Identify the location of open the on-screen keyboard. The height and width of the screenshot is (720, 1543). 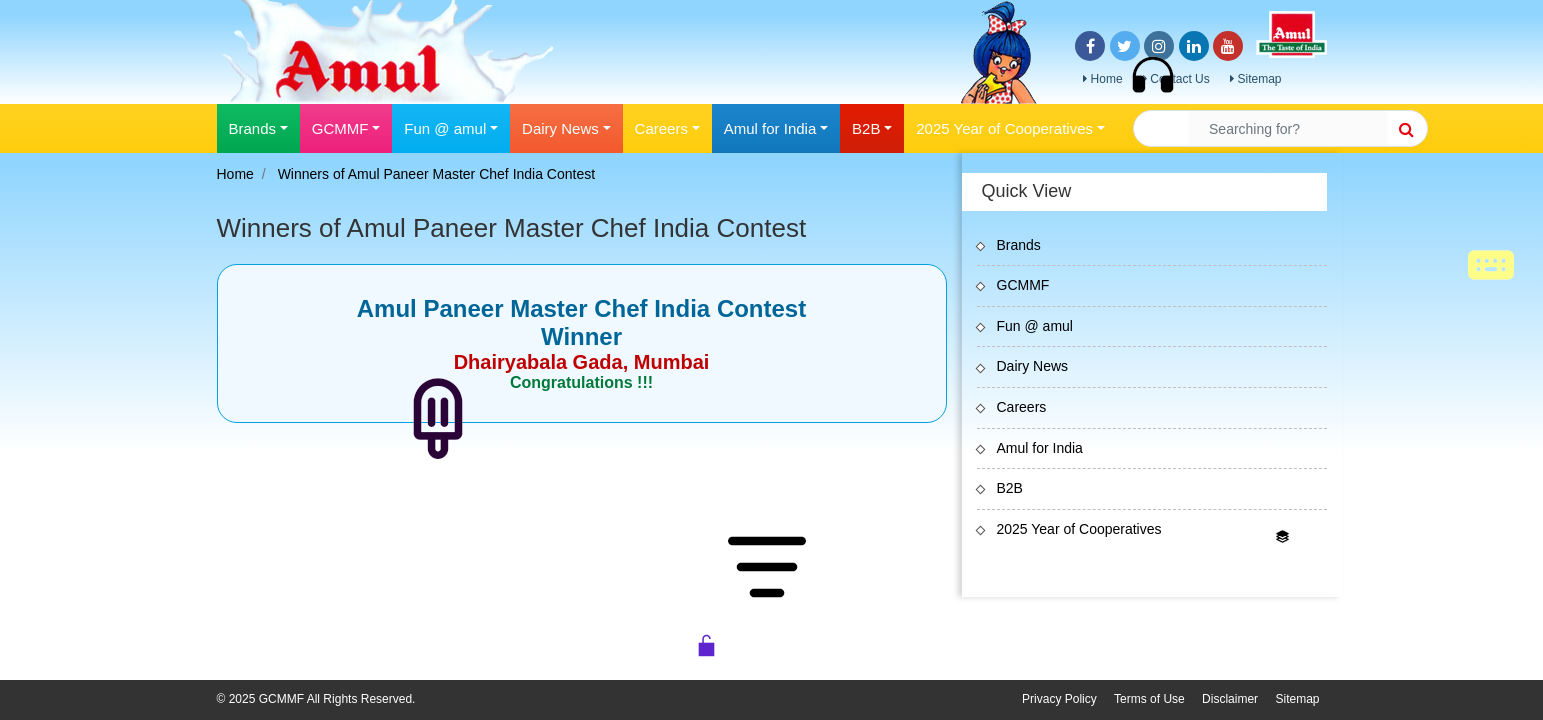
(1491, 265).